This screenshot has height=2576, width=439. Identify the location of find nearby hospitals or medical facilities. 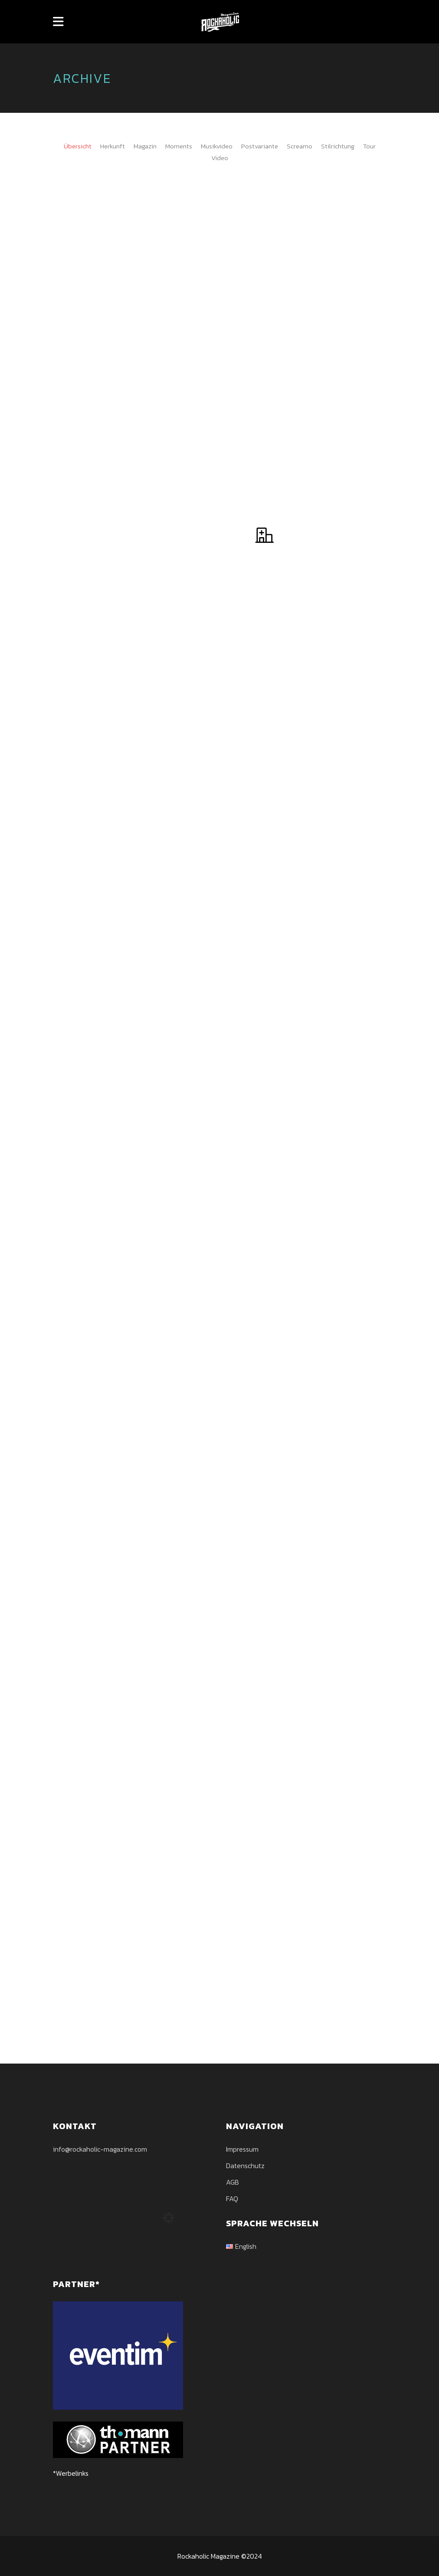
(263, 535).